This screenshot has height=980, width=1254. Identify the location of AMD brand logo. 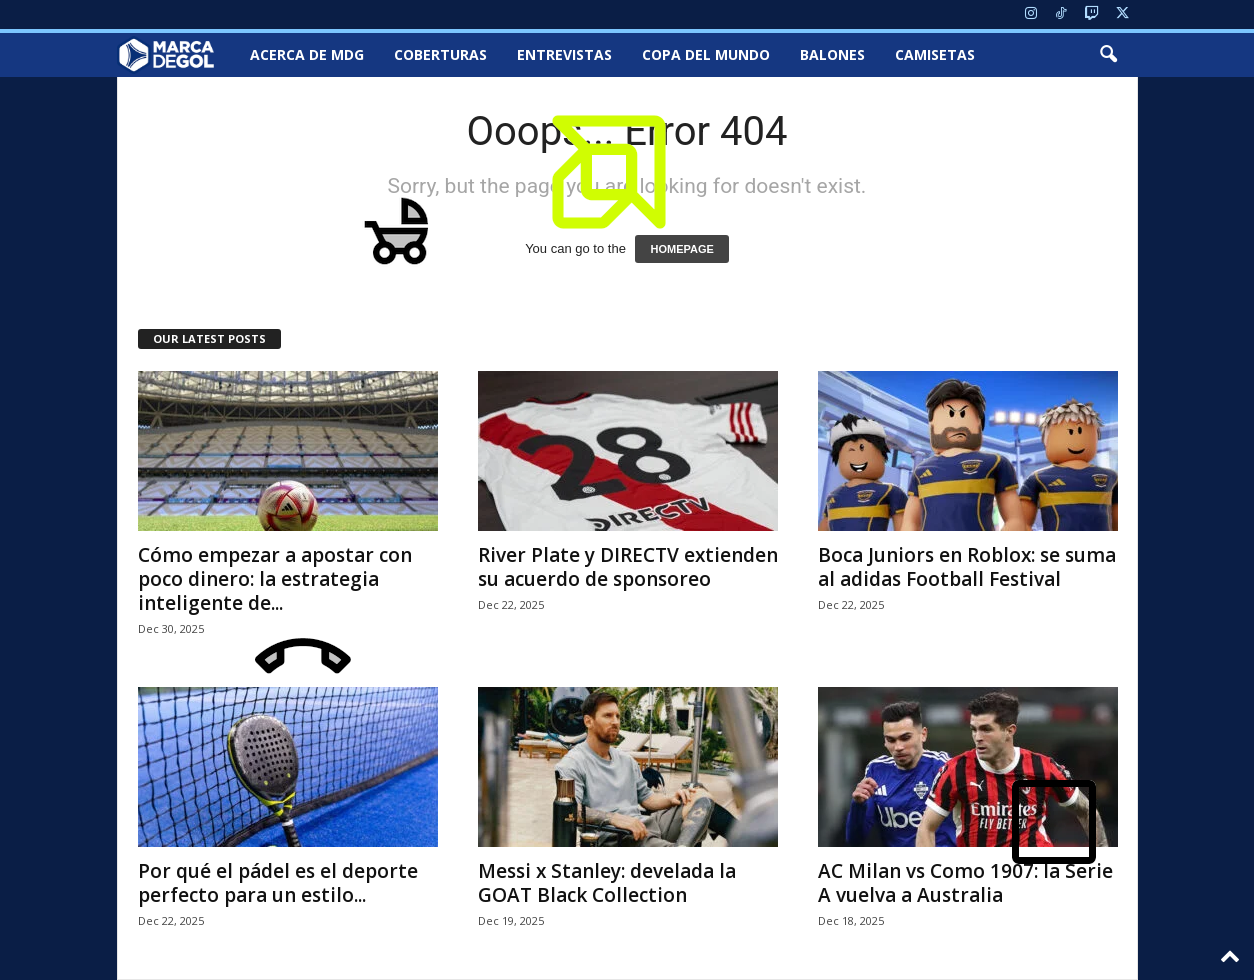
(609, 172).